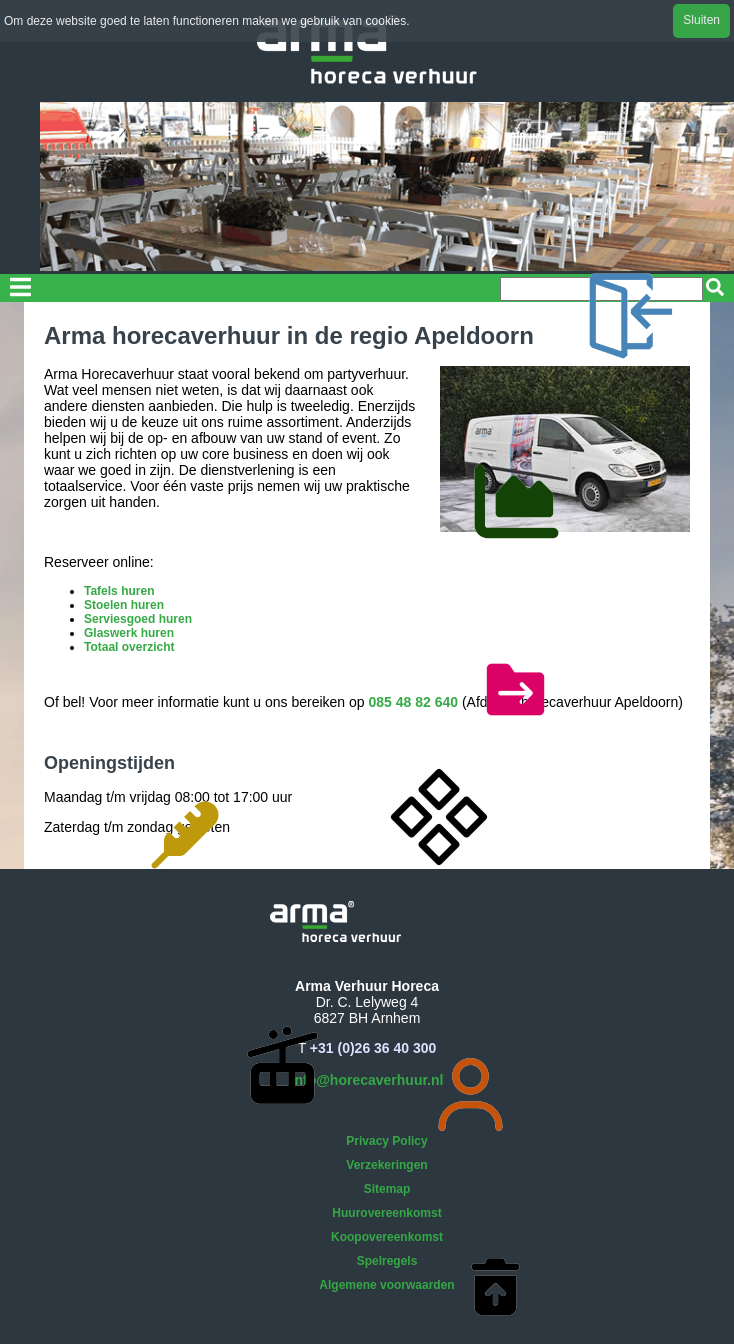 Image resolution: width=734 pixels, height=1344 pixels. Describe the element at coordinates (439, 817) in the screenshot. I see `access app or feature categories` at that location.